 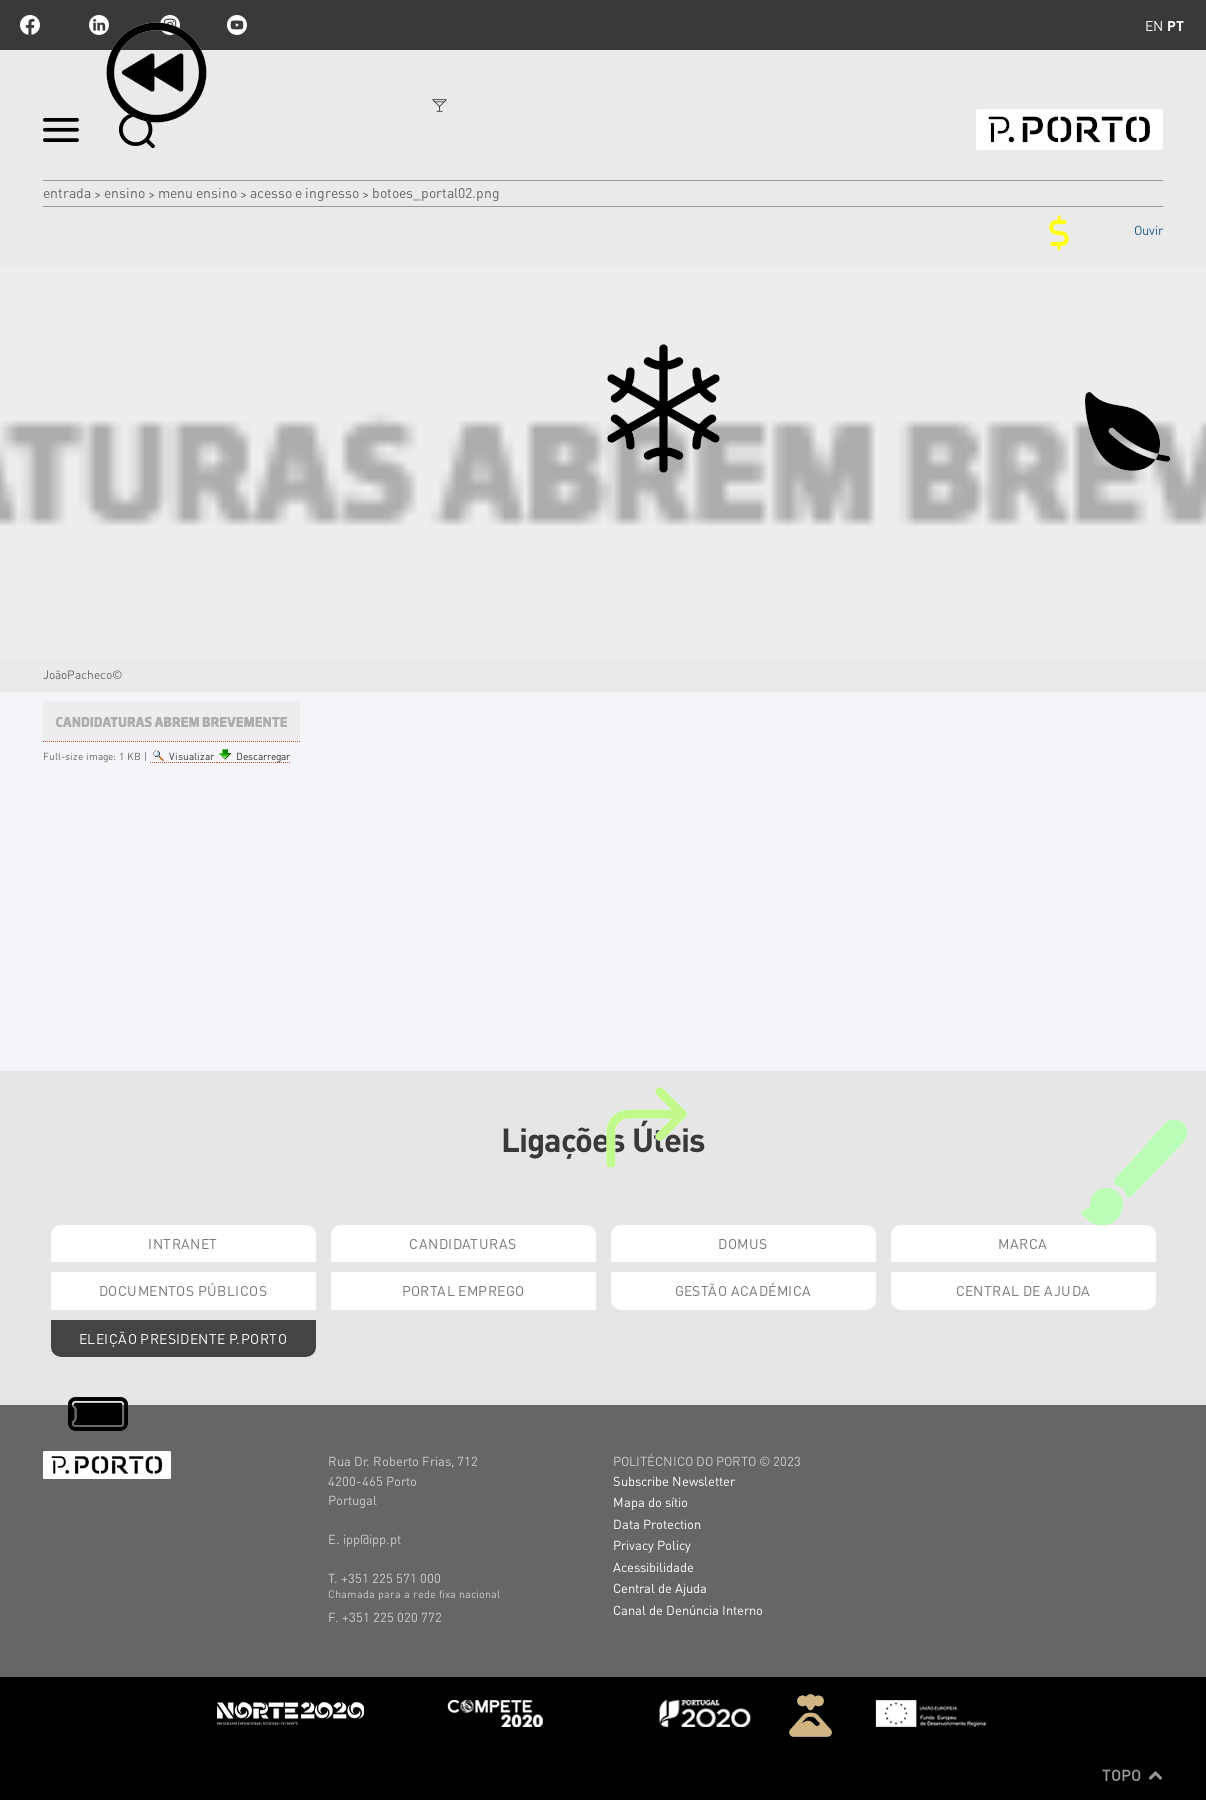 What do you see at coordinates (1134, 1172) in the screenshot?
I see `access drawing or painting tools` at bounding box center [1134, 1172].